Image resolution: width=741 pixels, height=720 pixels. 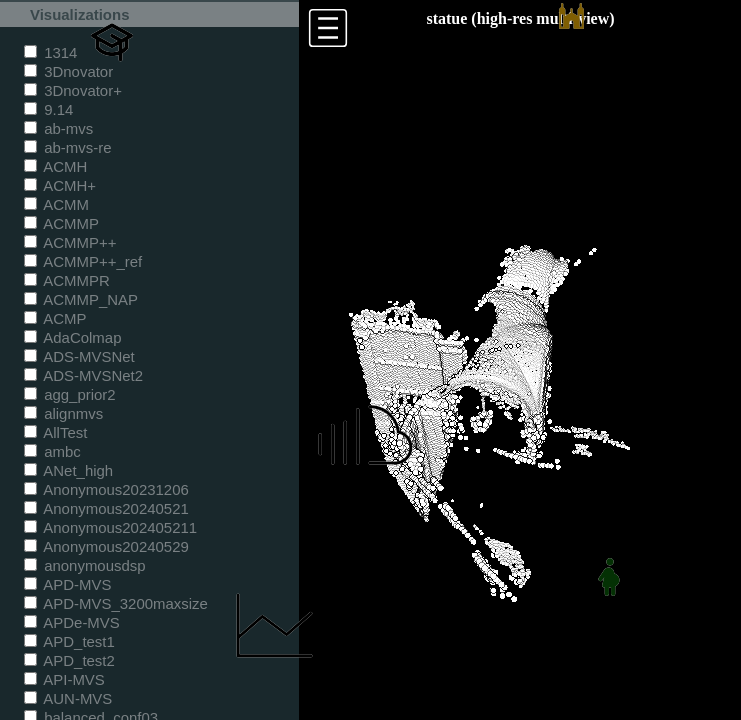 What do you see at coordinates (274, 625) in the screenshot?
I see `view analytics or performance data` at bounding box center [274, 625].